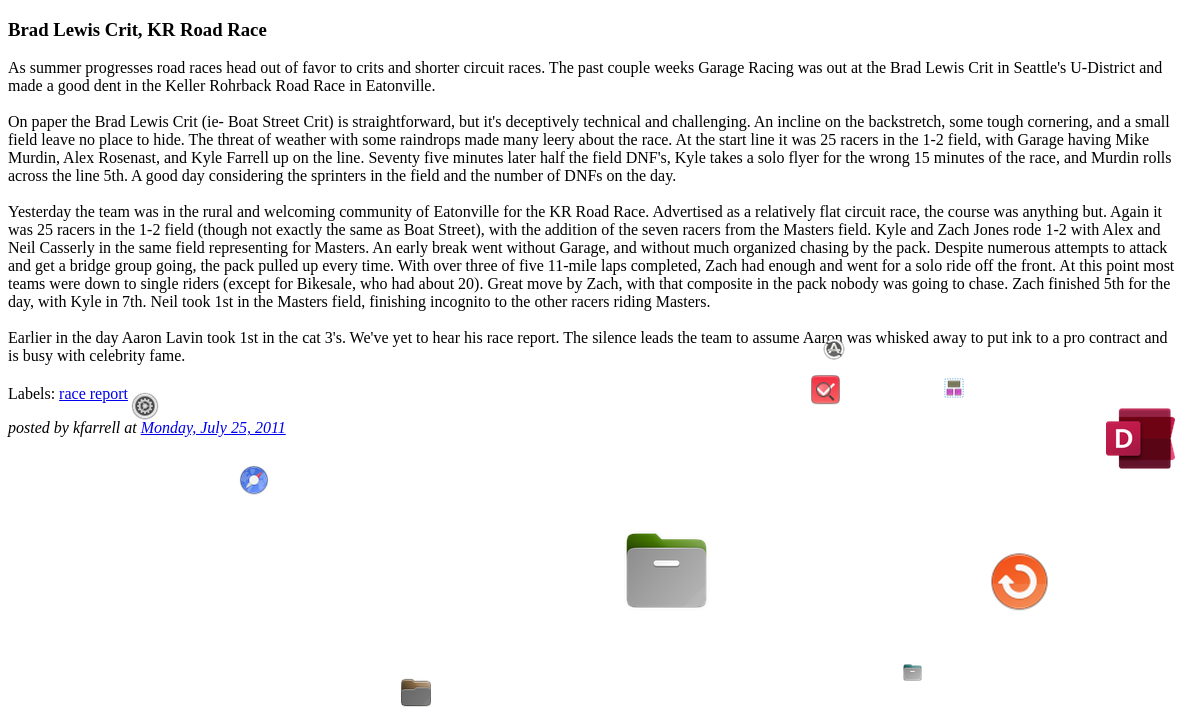  What do you see at coordinates (825, 389) in the screenshot?
I see `open system configuration settings` at bounding box center [825, 389].